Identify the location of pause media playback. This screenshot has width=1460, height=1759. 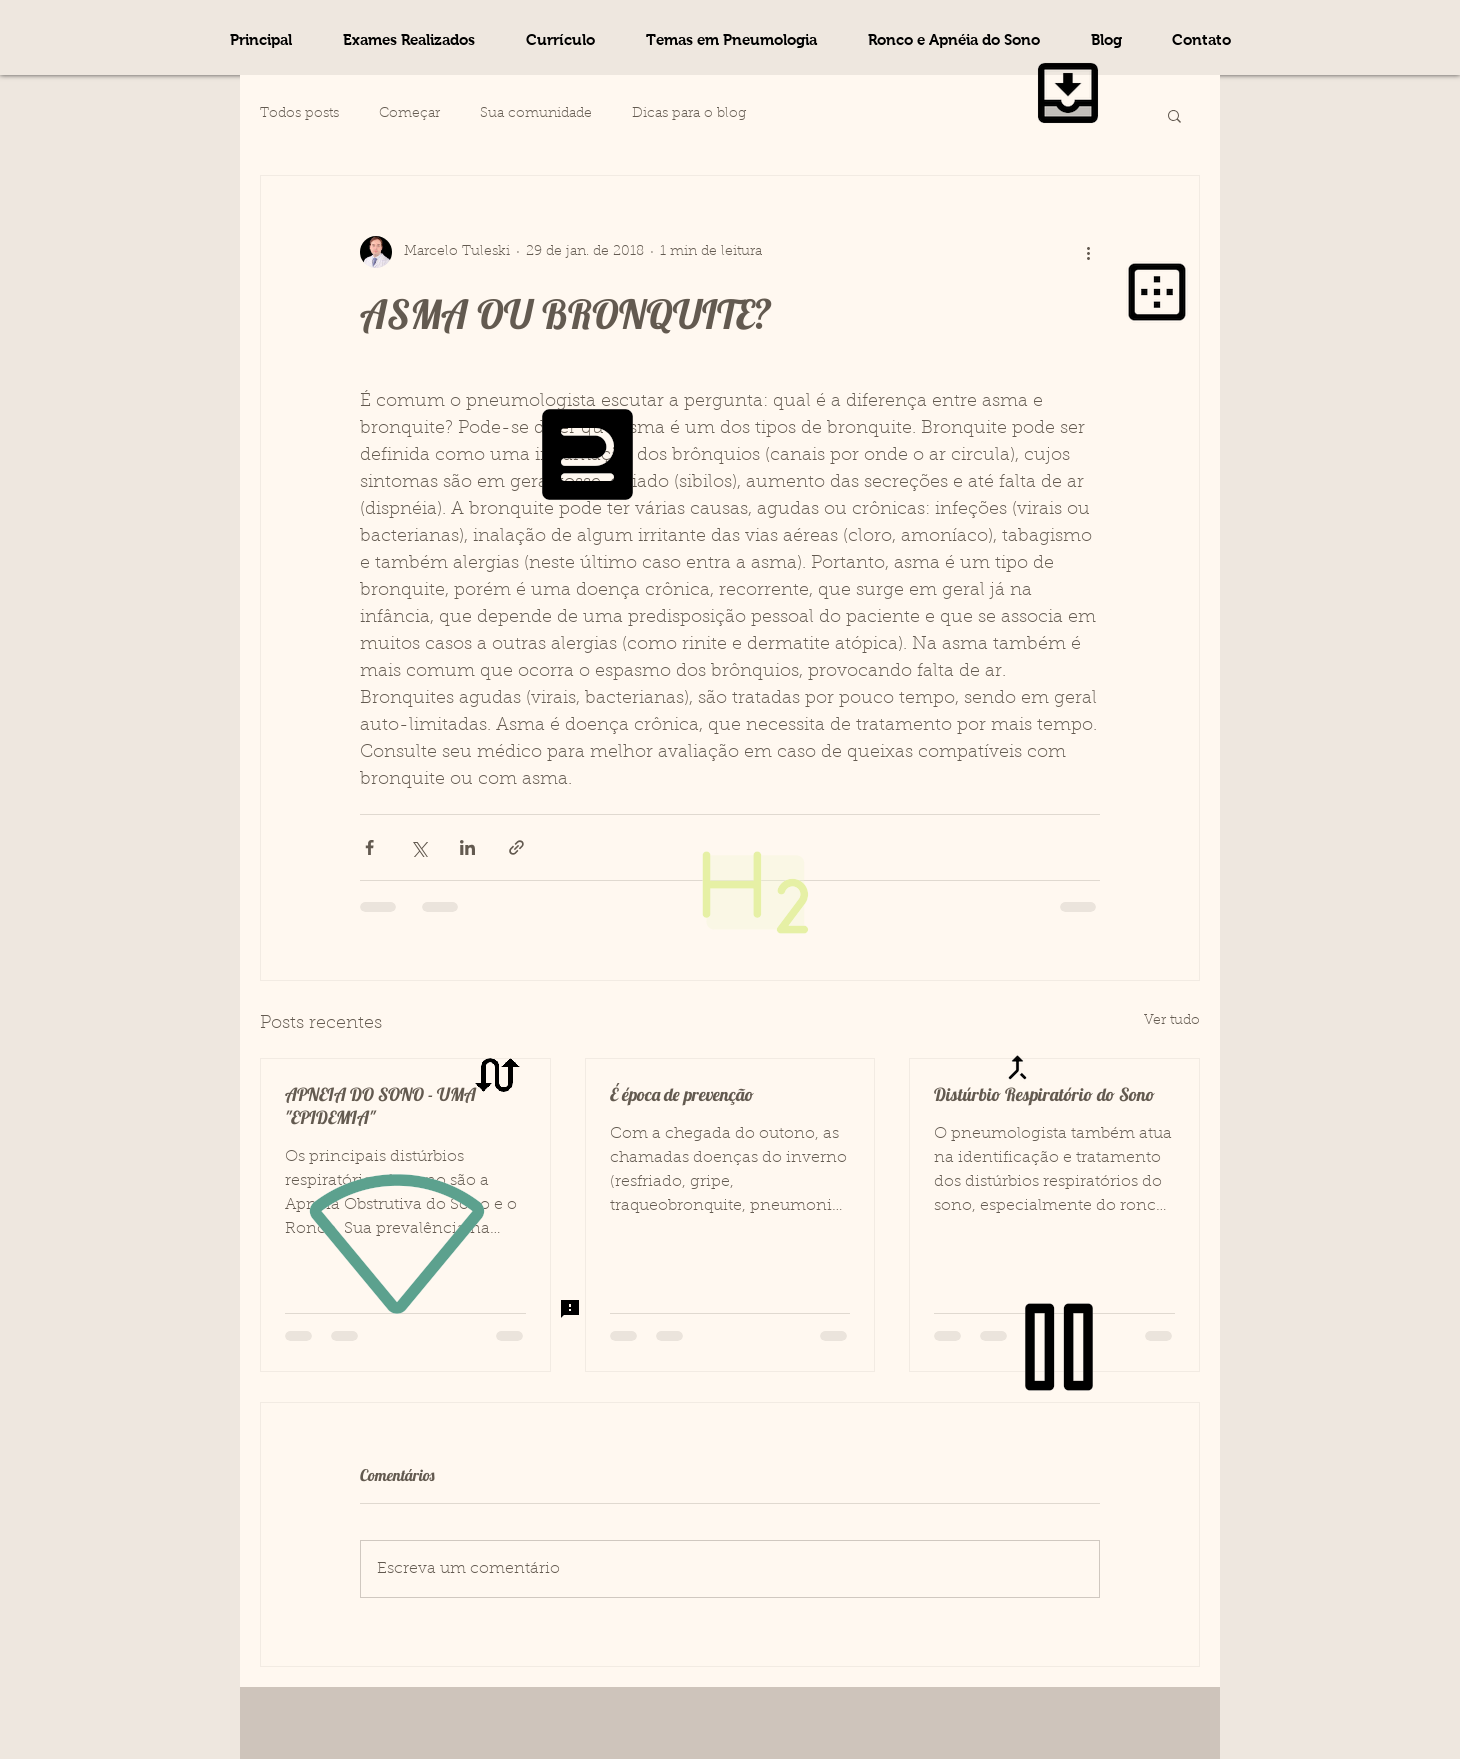
(1059, 1347).